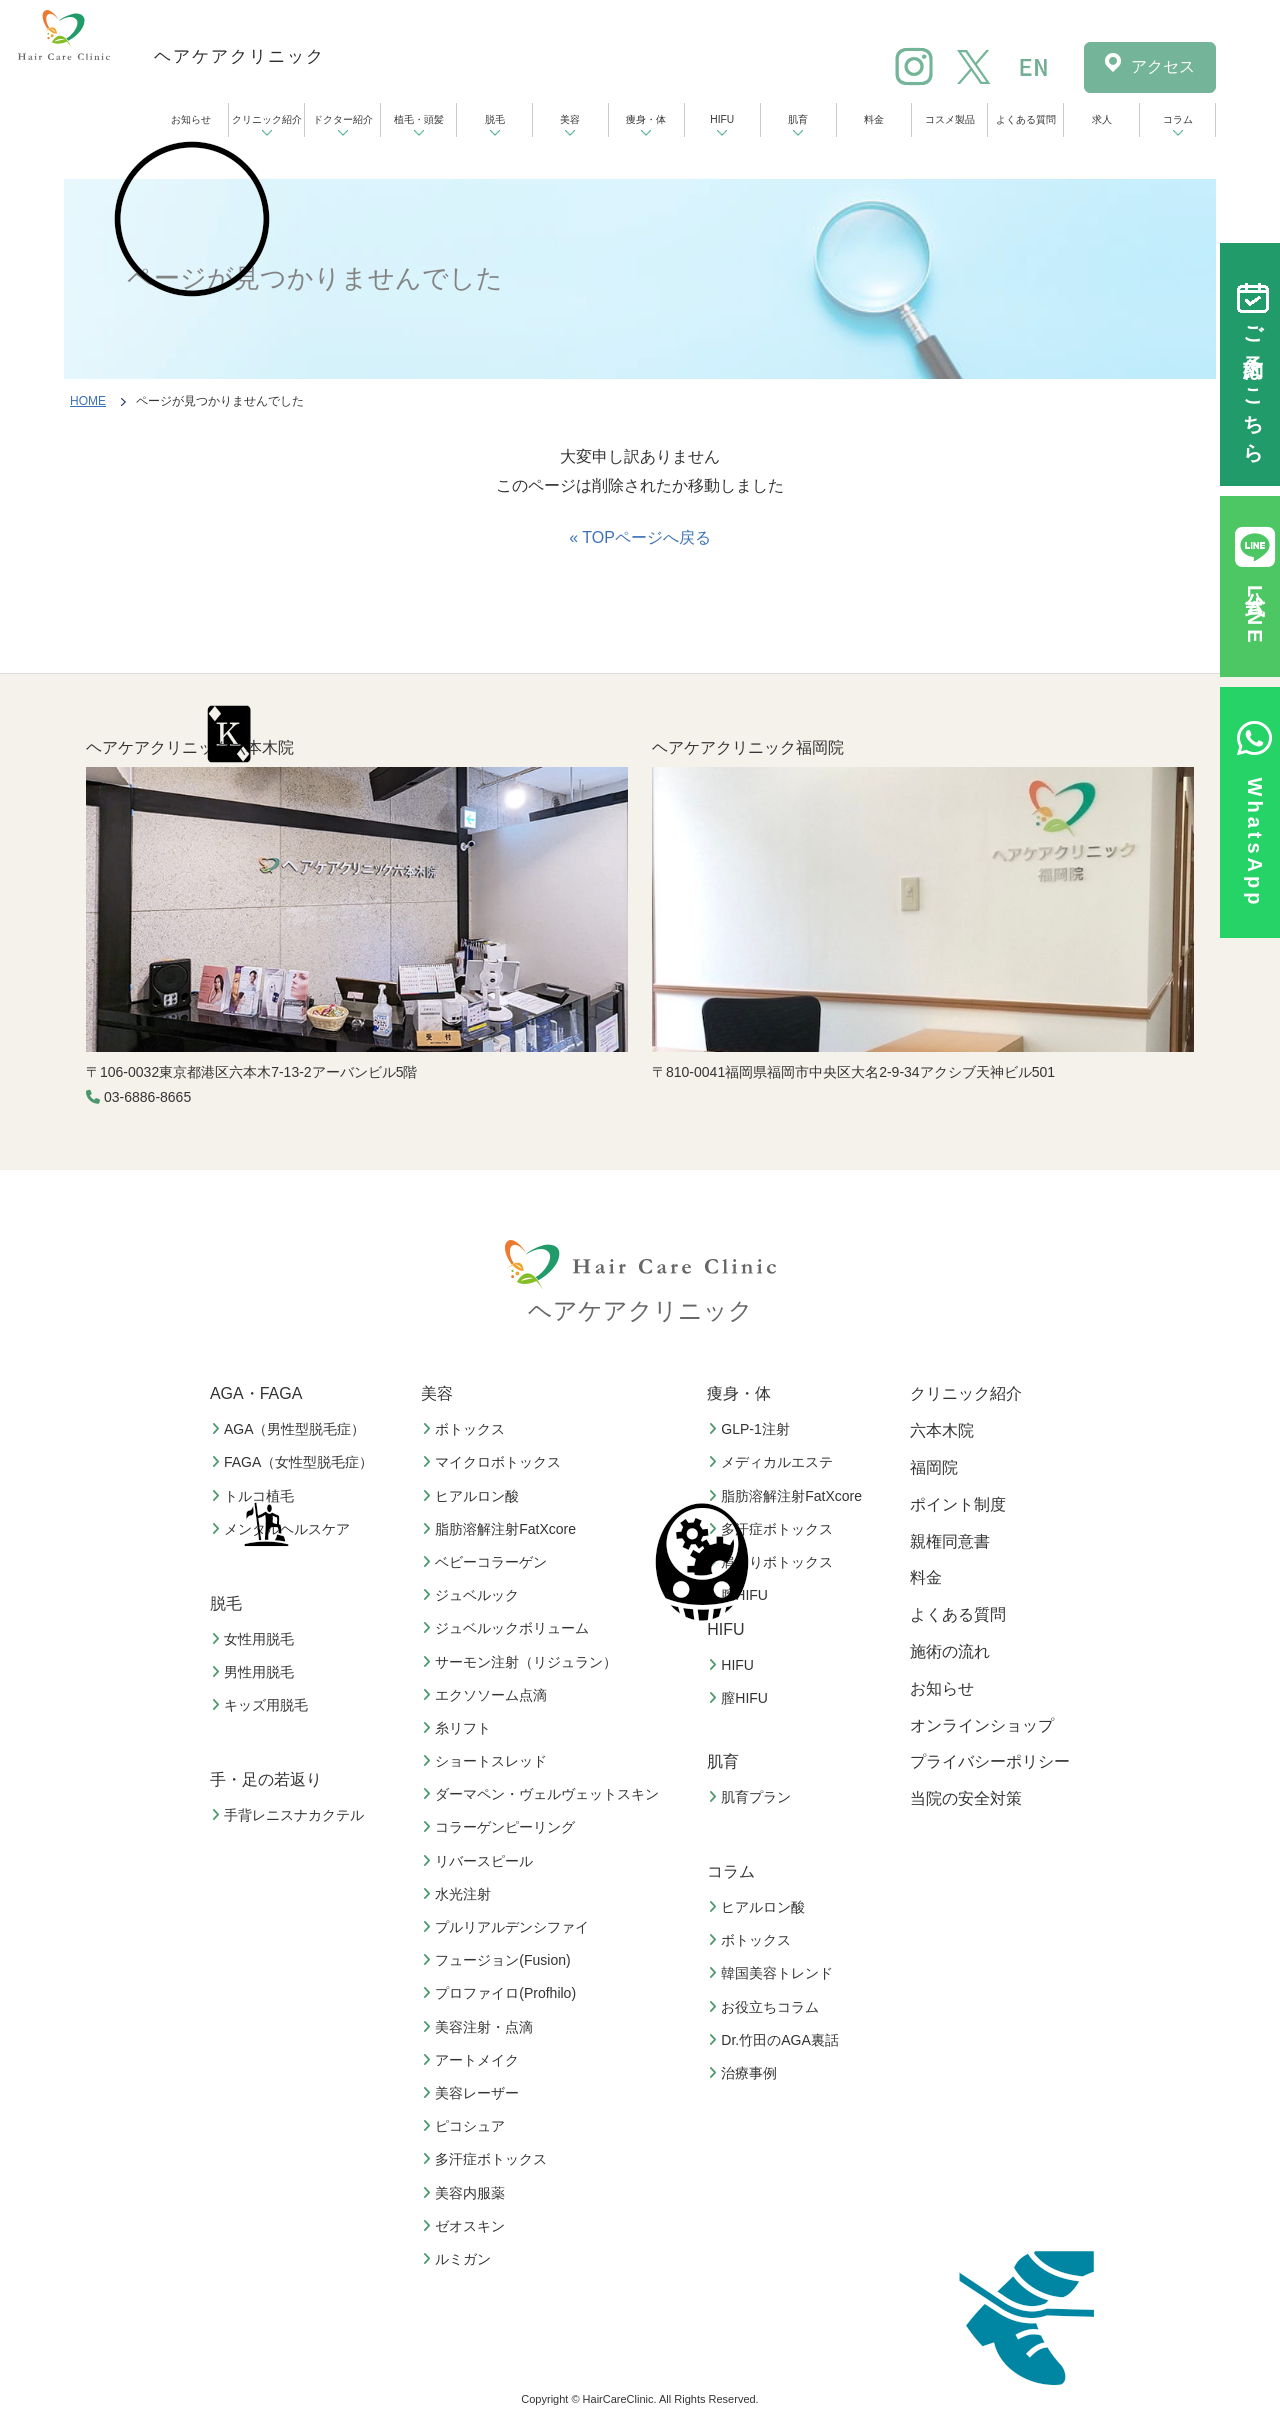  I want to click on unselected radio button or toggle option, so click(192, 219).